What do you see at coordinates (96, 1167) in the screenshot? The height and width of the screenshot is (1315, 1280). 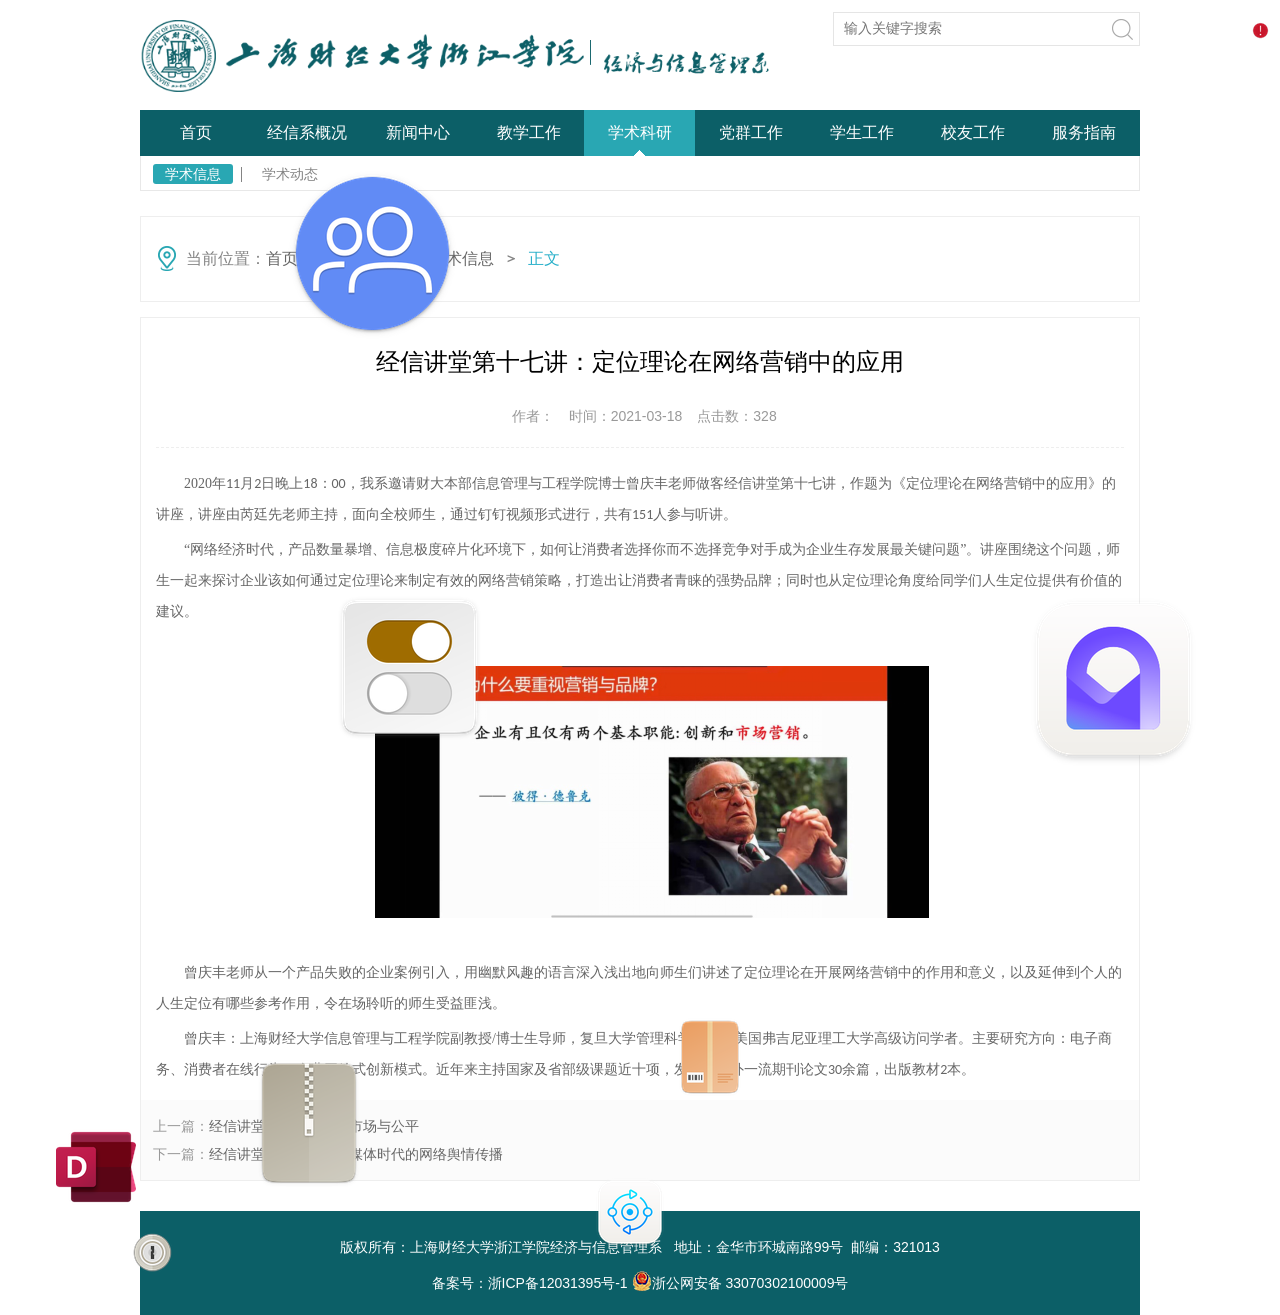 I see `open Microsoft Delve app` at bounding box center [96, 1167].